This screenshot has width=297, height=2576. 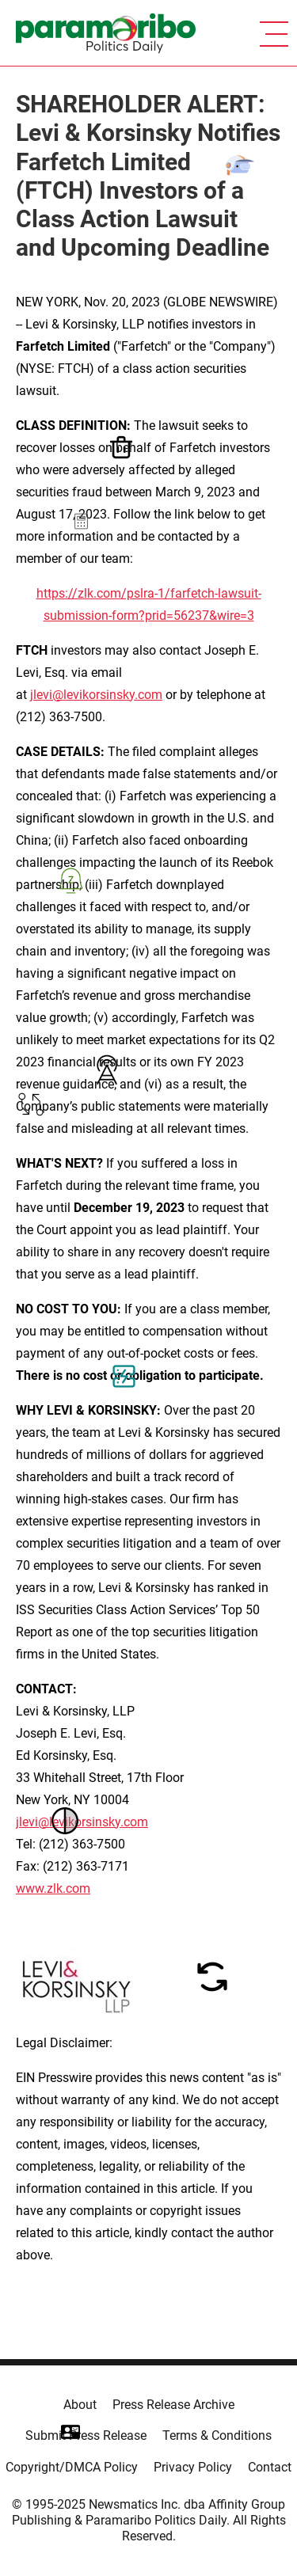 What do you see at coordinates (70, 880) in the screenshot?
I see `snooze notifications` at bounding box center [70, 880].